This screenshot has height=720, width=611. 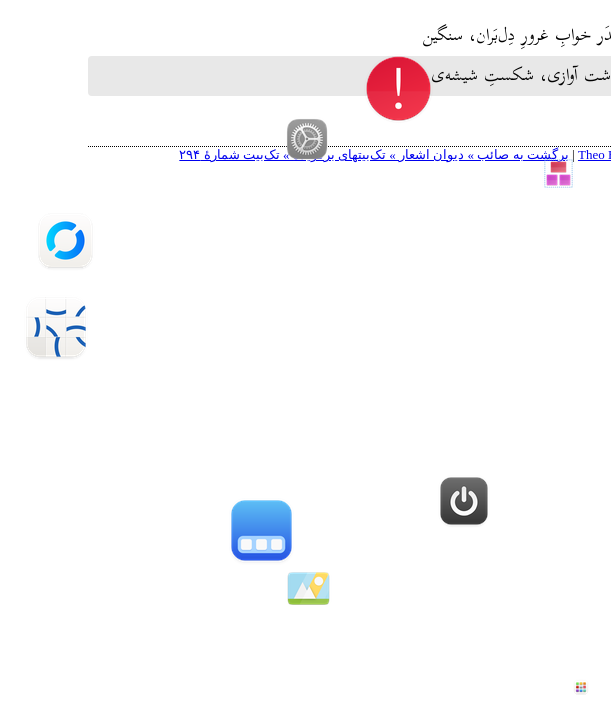 I want to click on open rustdesk remote desktop application, so click(x=65, y=240).